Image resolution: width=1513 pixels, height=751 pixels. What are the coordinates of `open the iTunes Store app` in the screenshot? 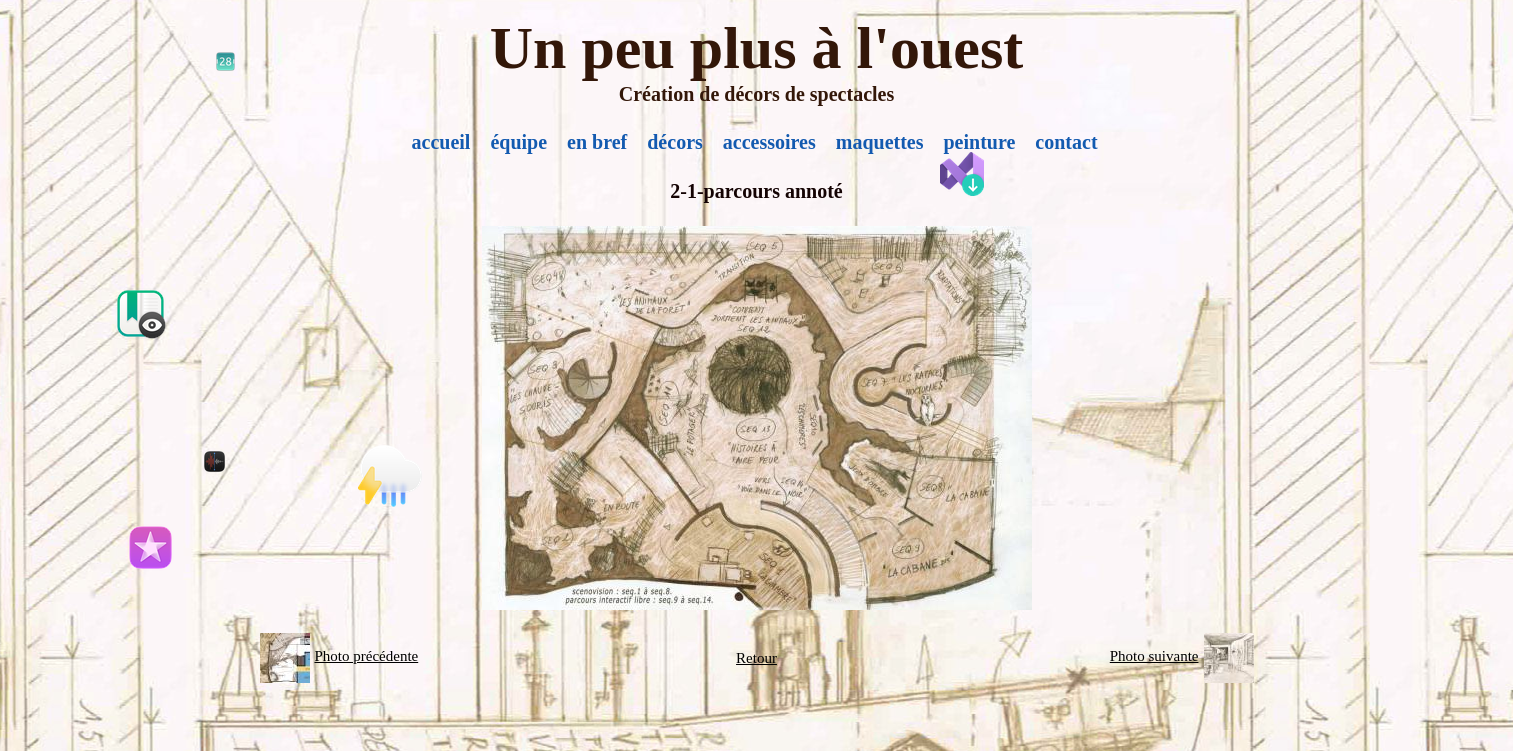 It's located at (150, 547).